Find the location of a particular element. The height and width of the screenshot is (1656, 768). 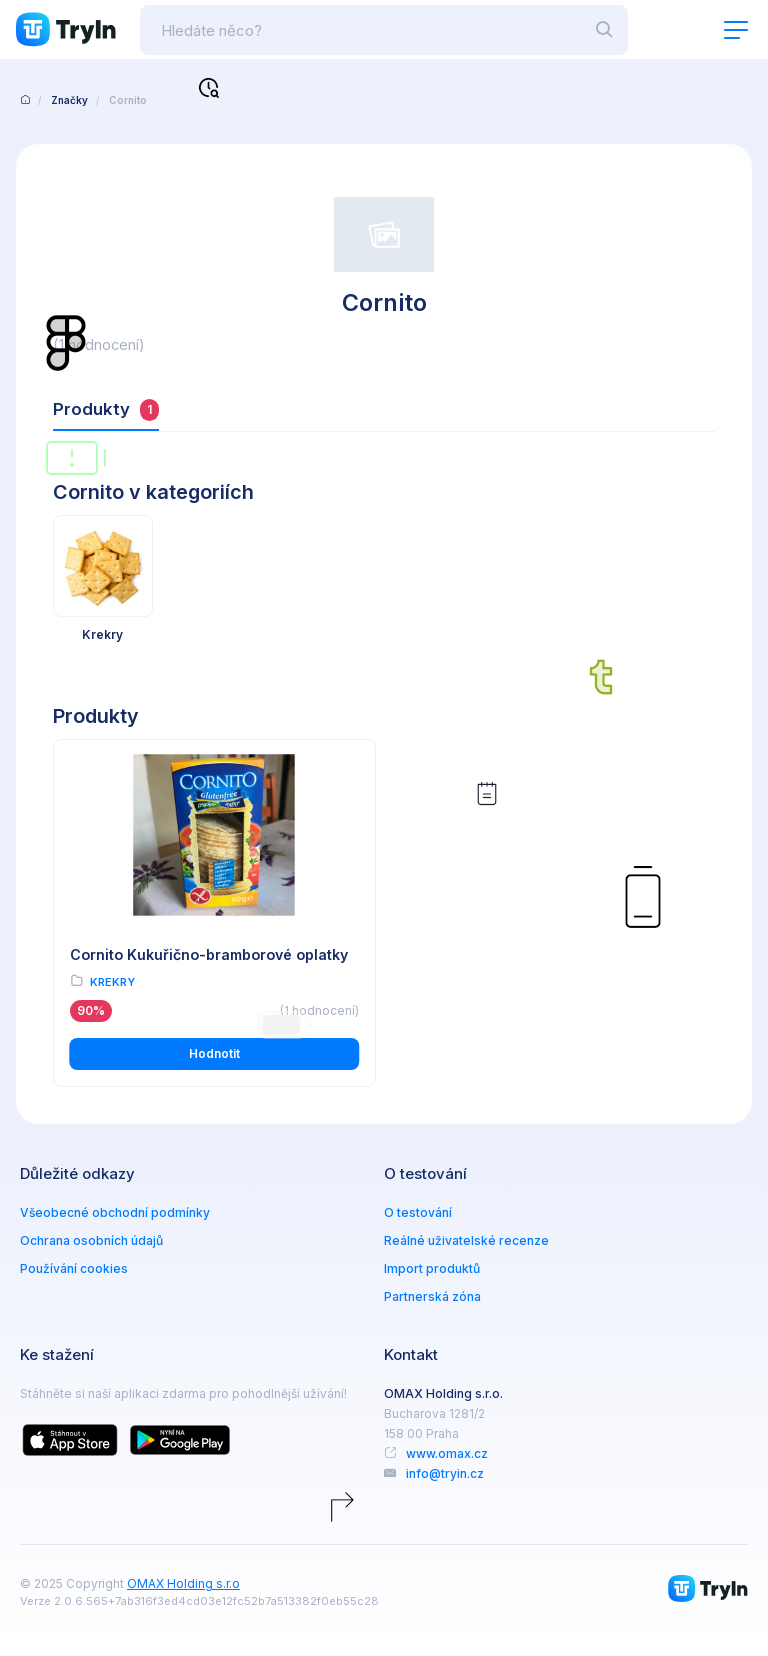

indicates low battery warning is located at coordinates (75, 458).